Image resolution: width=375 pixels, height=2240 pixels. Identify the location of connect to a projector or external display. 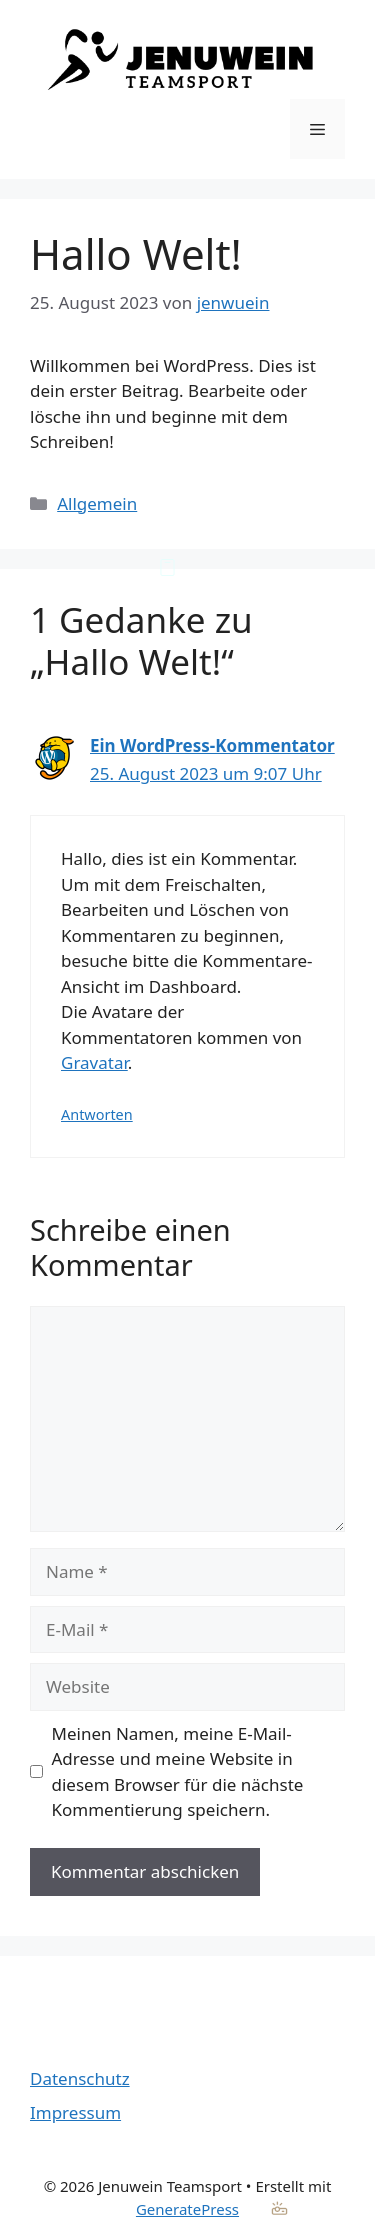
(279, 2208).